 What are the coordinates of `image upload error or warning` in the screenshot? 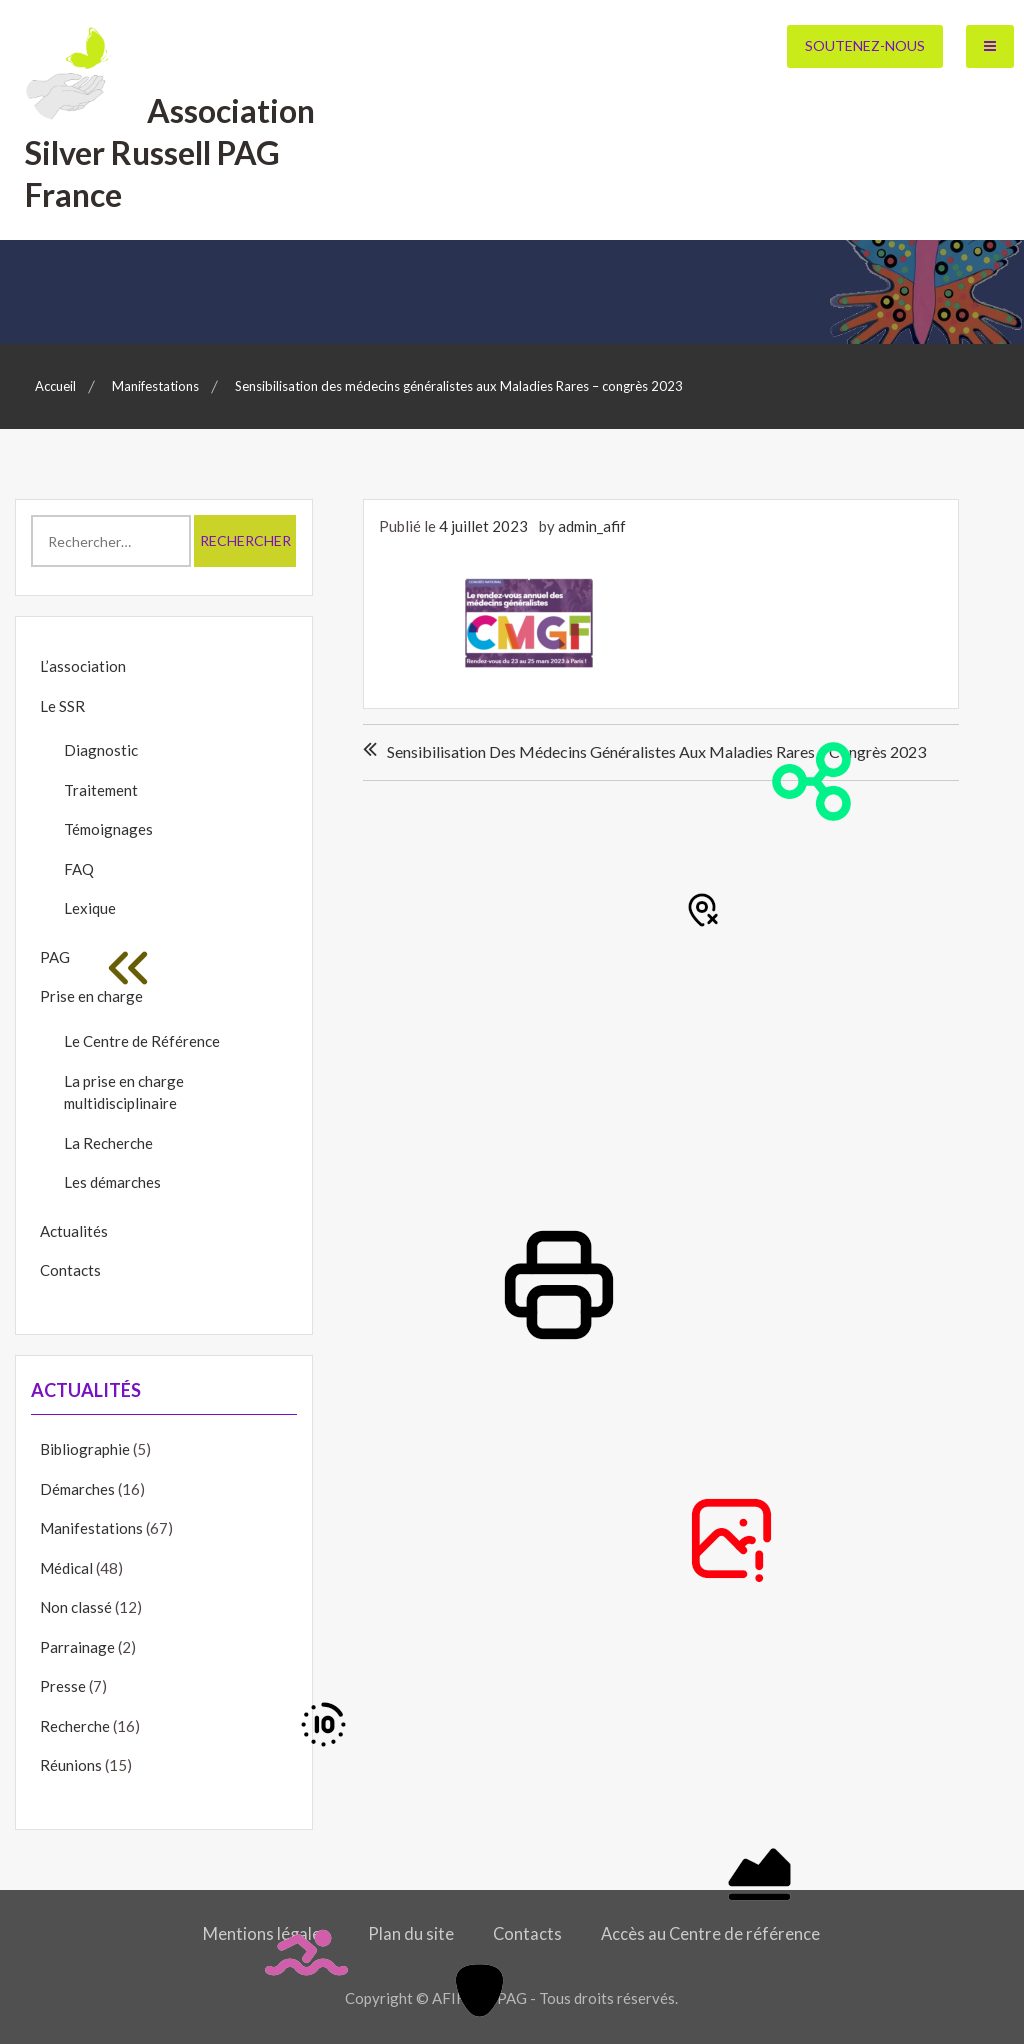 It's located at (731, 1538).